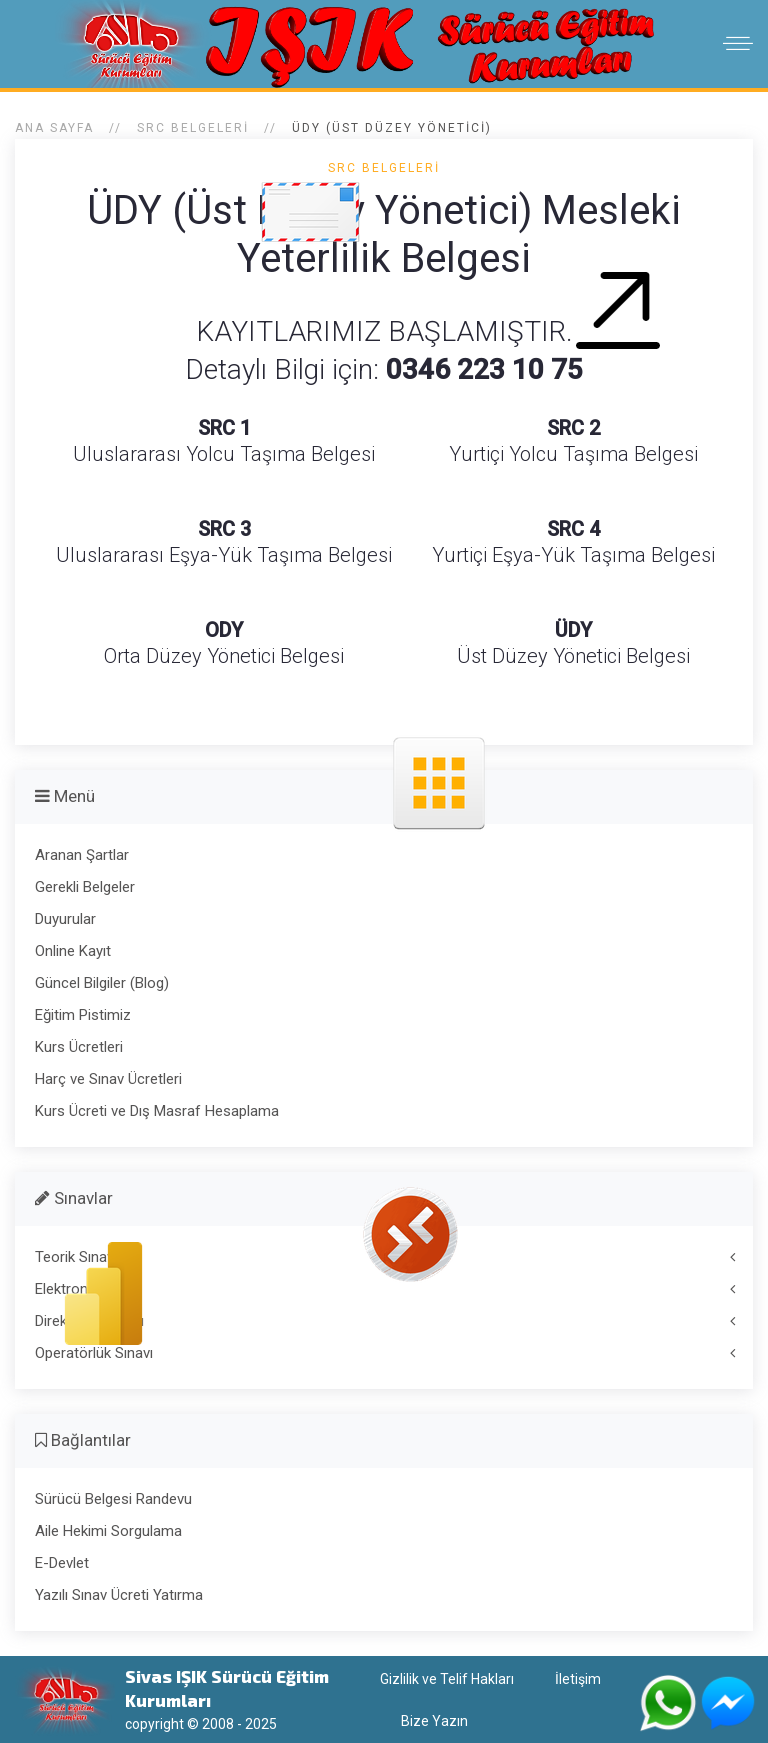 Image resolution: width=768 pixels, height=1743 pixels. Describe the element at coordinates (439, 783) in the screenshot. I see `view items in grid layout` at that location.